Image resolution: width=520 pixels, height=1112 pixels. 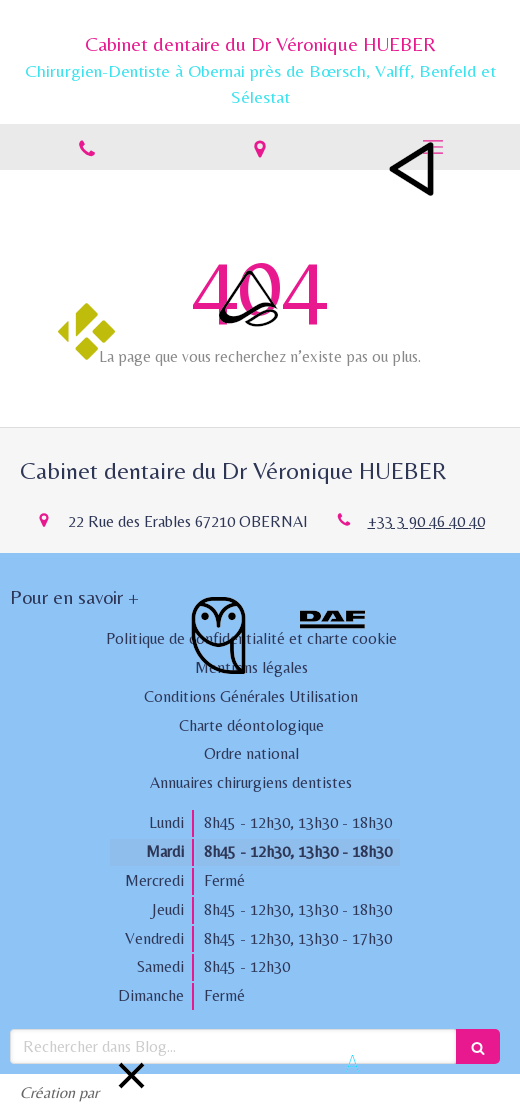 I want to click on TrueUp company logo, so click(x=218, y=635).